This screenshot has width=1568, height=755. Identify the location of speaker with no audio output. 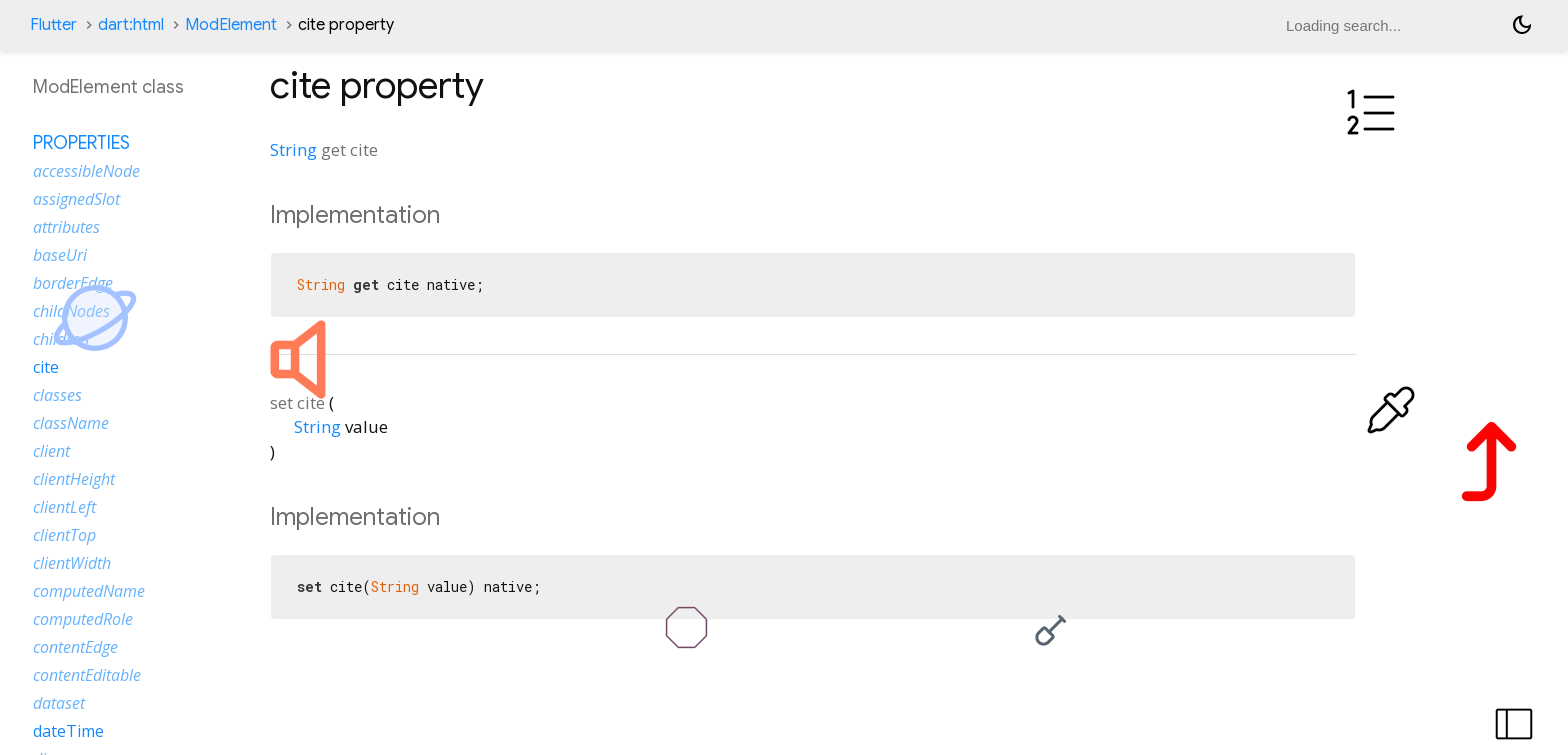
(312, 359).